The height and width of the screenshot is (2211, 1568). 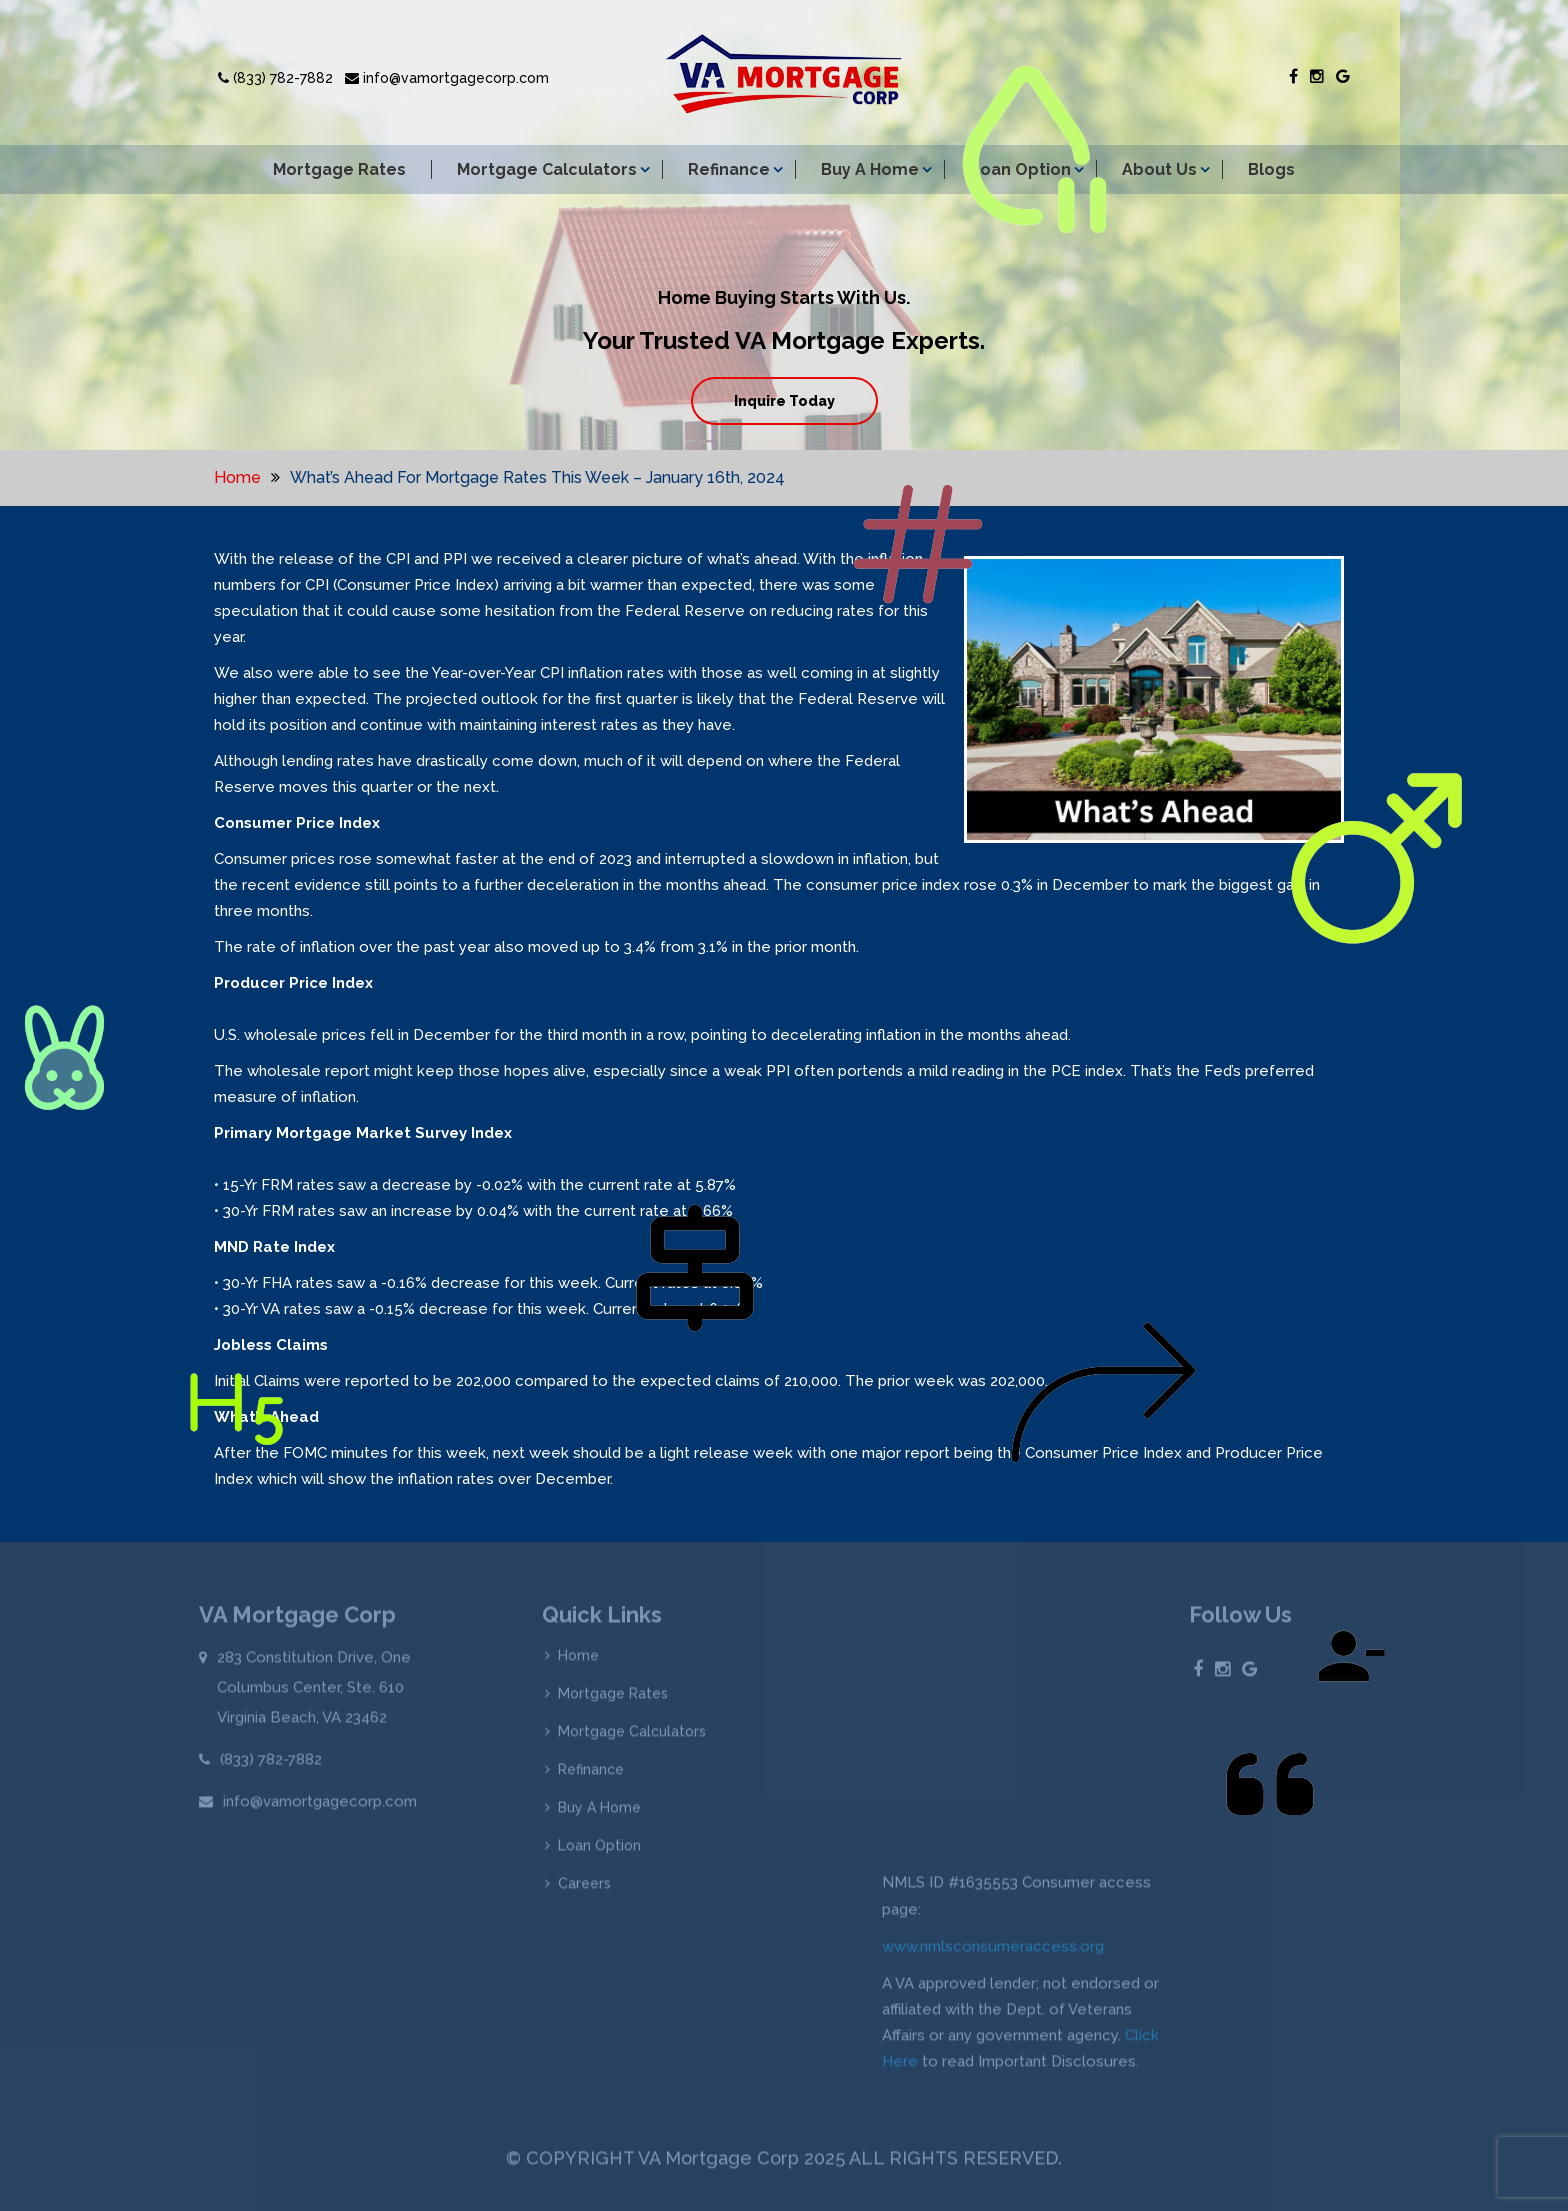 I want to click on view or add hashtags, so click(x=918, y=544).